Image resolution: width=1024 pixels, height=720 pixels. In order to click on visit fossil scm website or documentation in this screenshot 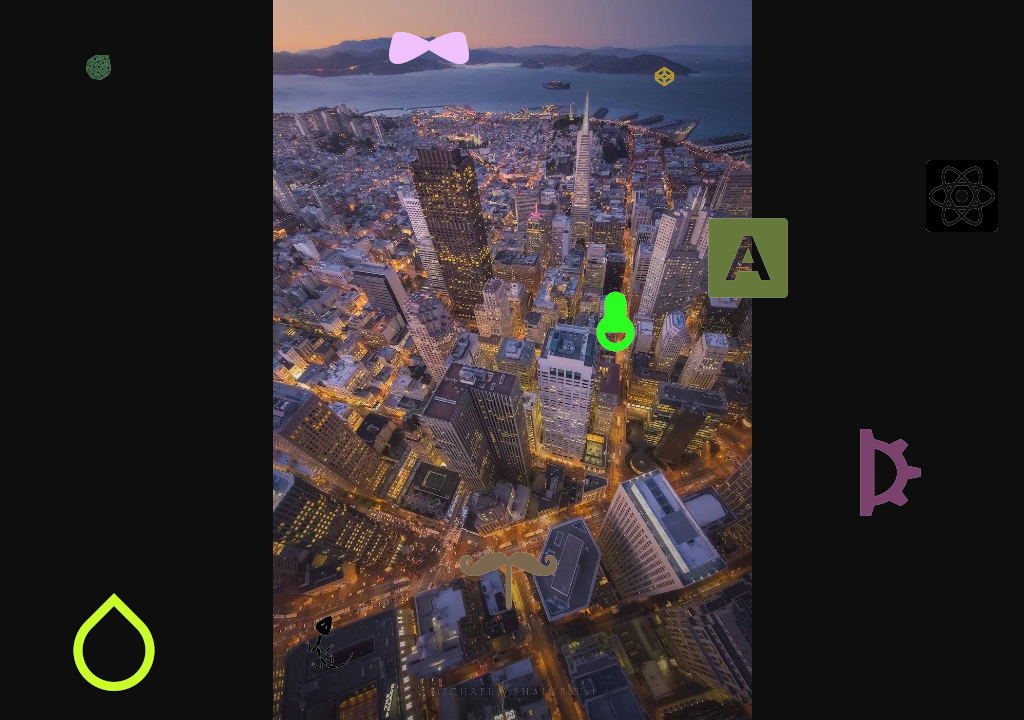, I will do `click(329, 643)`.